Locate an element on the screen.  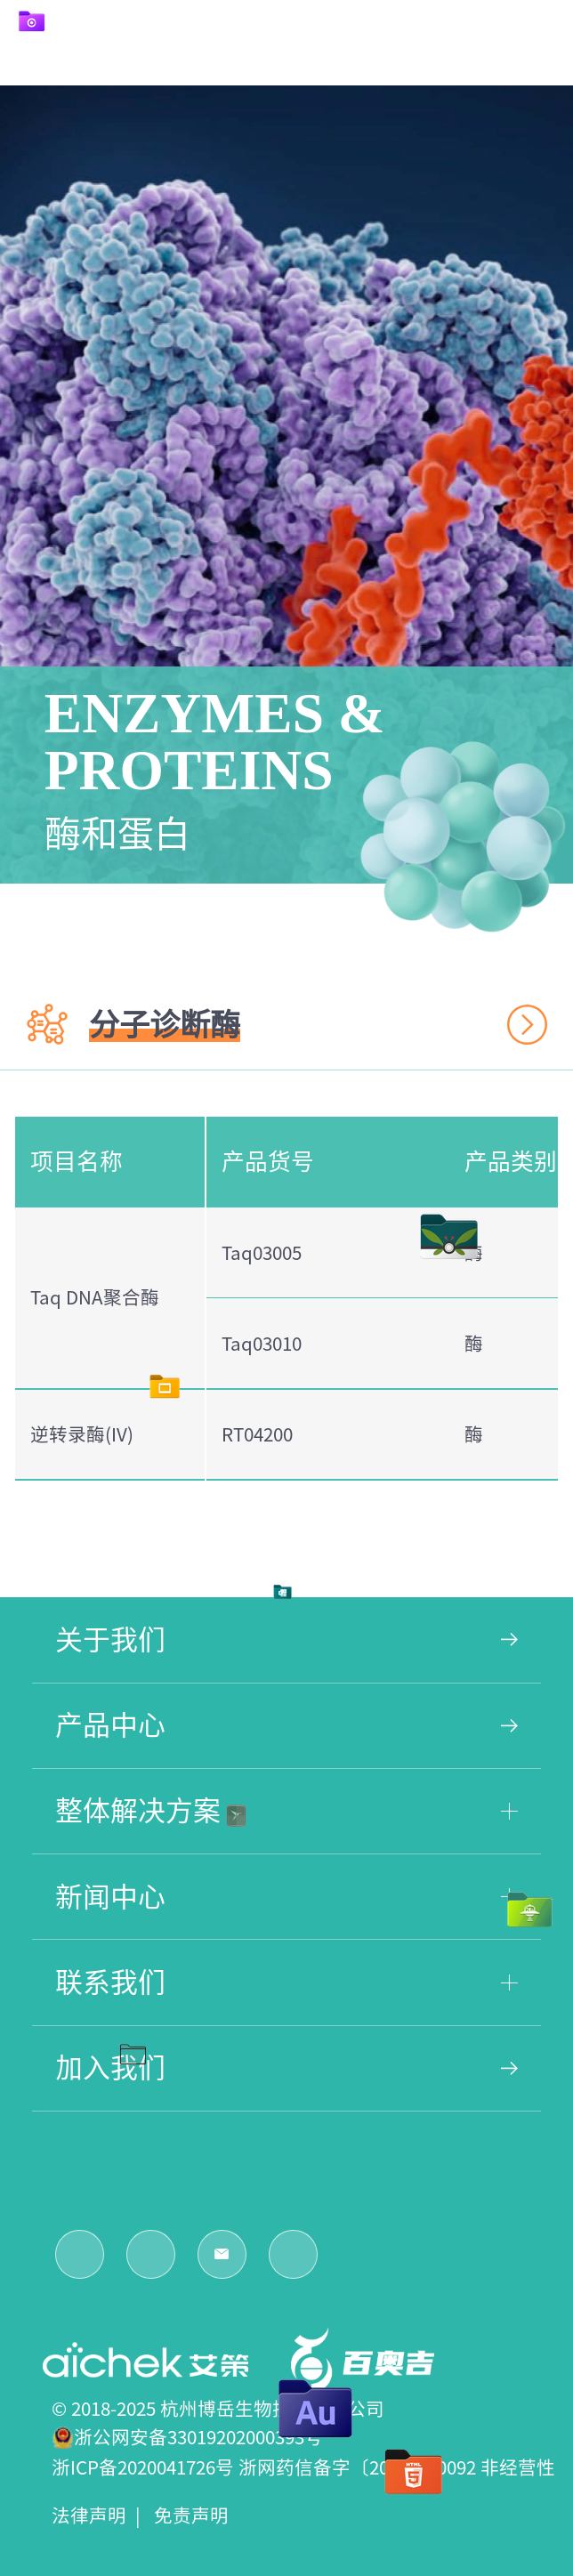
open adobe audition project files folder is located at coordinates (315, 2410).